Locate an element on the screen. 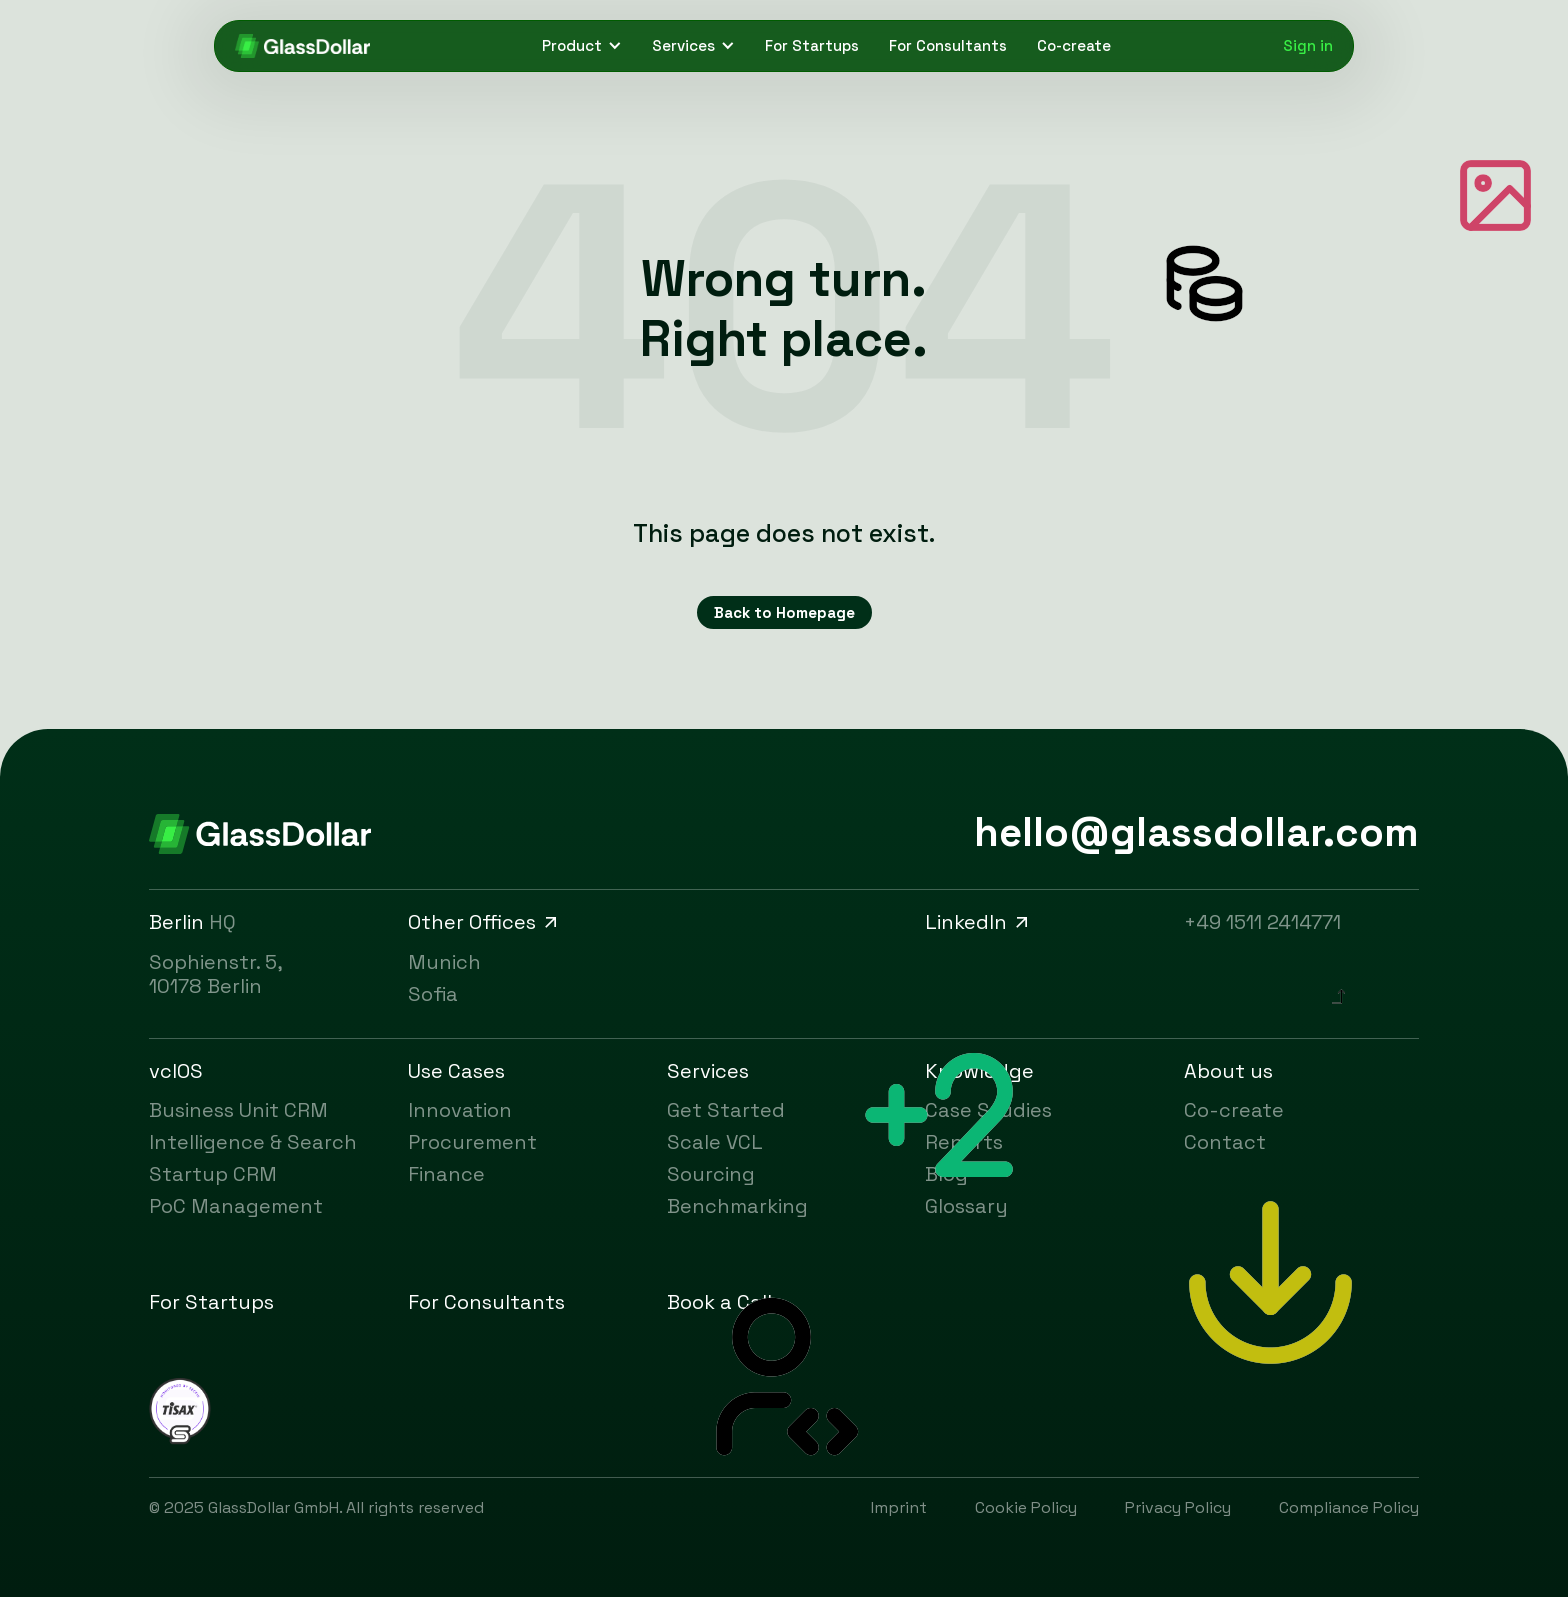 The height and width of the screenshot is (1597, 1568). download file to device is located at coordinates (1270, 1282).